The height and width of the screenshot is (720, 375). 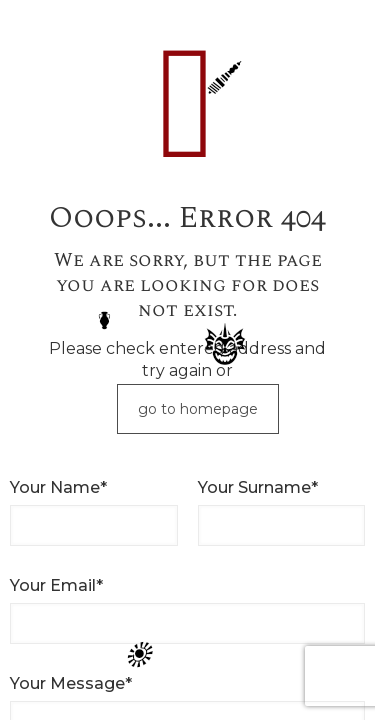 What do you see at coordinates (104, 320) in the screenshot?
I see `browse ancient or historical artifacts` at bounding box center [104, 320].